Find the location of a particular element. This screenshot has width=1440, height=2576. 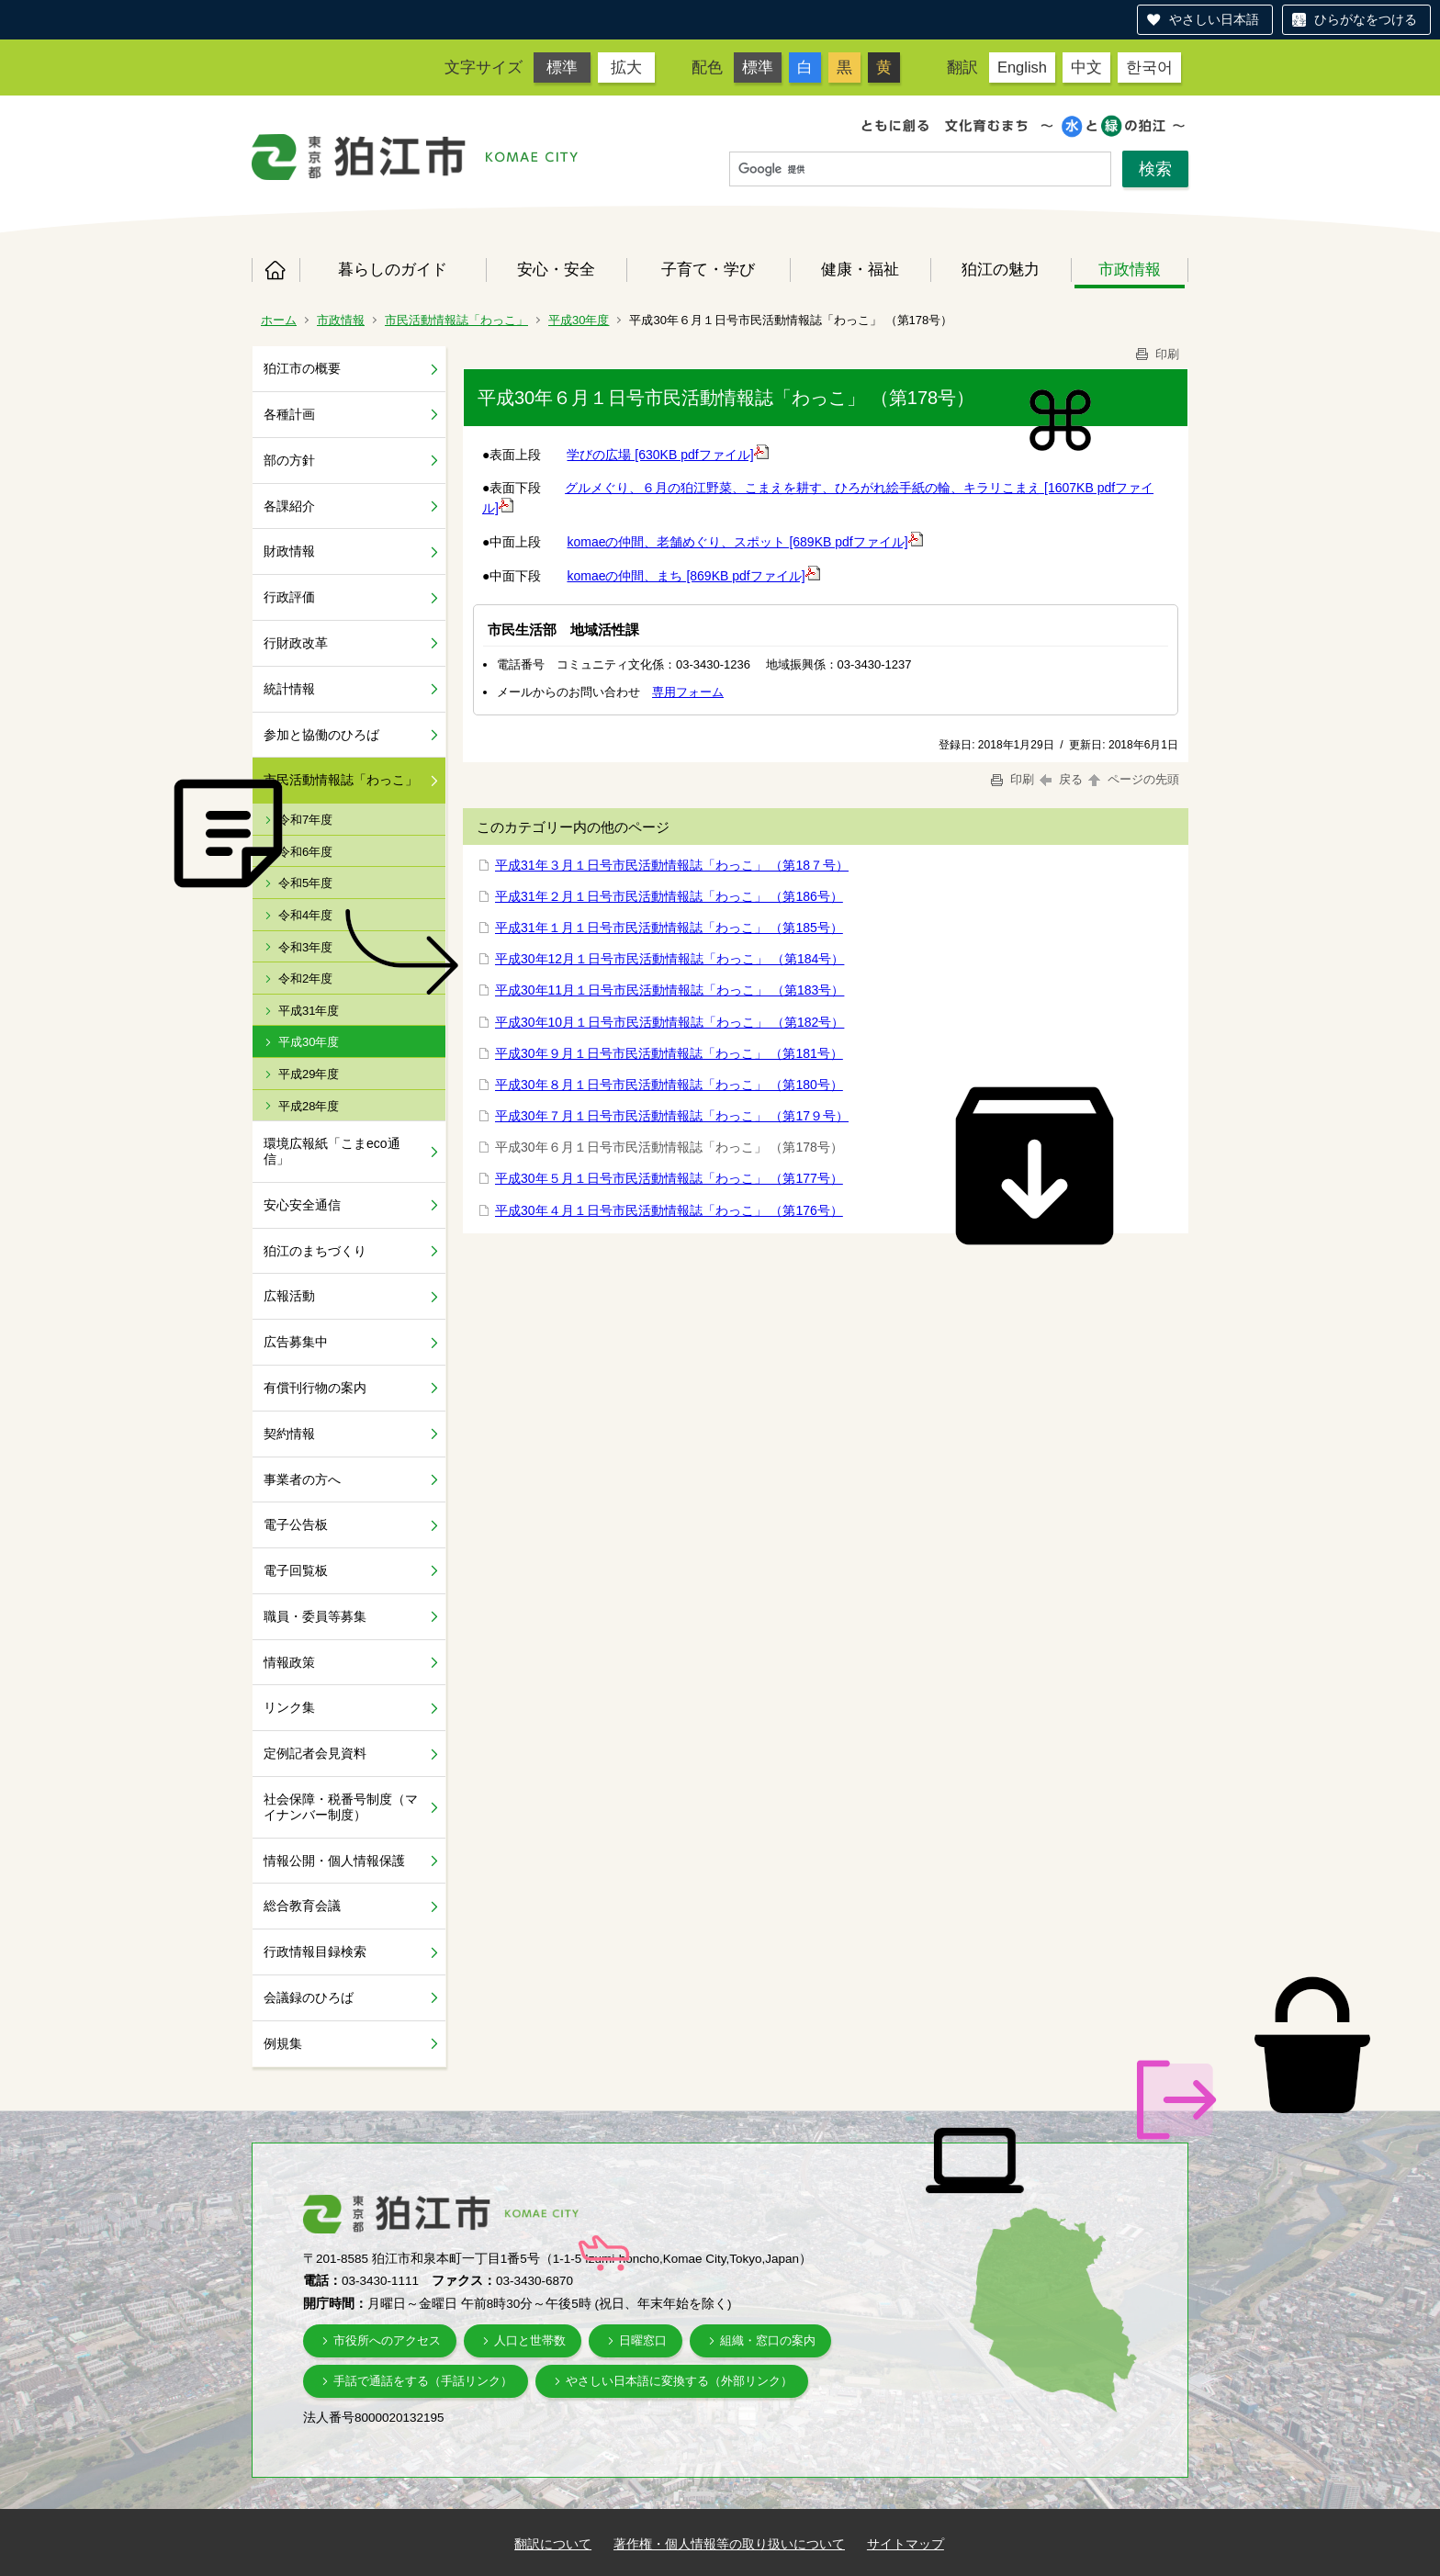

reply to a message is located at coordinates (401, 951).